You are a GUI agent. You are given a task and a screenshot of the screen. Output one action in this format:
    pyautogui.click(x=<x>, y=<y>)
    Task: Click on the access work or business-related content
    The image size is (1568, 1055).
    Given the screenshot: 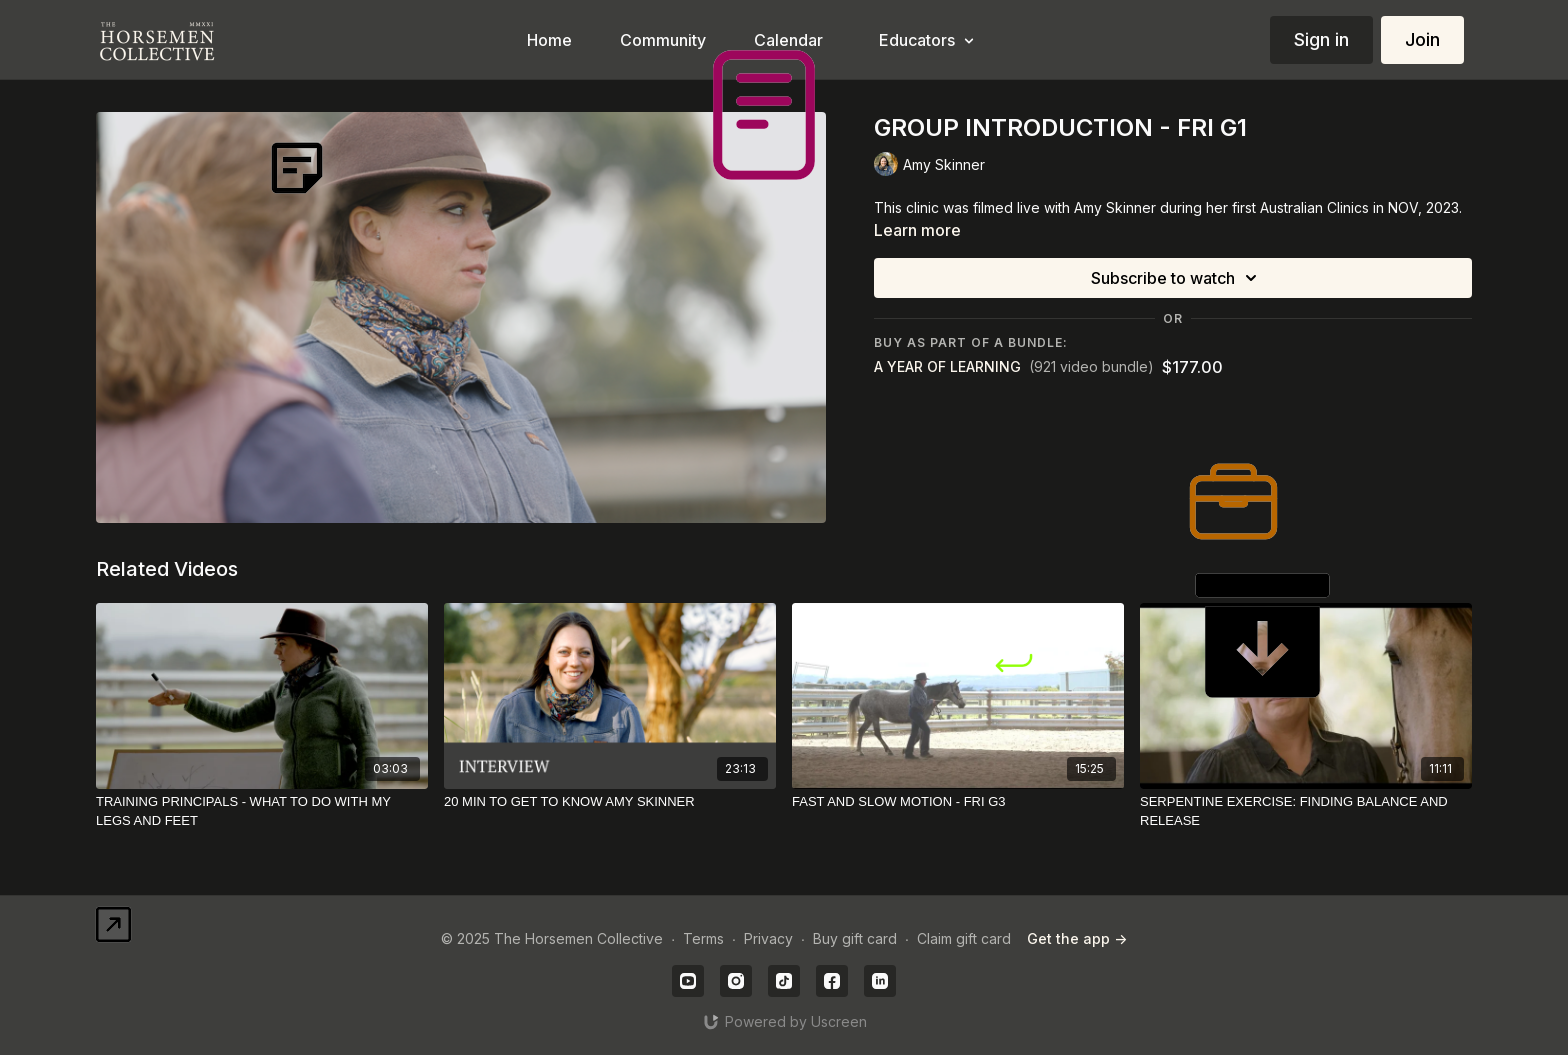 What is the action you would take?
    pyautogui.click(x=1233, y=501)
    